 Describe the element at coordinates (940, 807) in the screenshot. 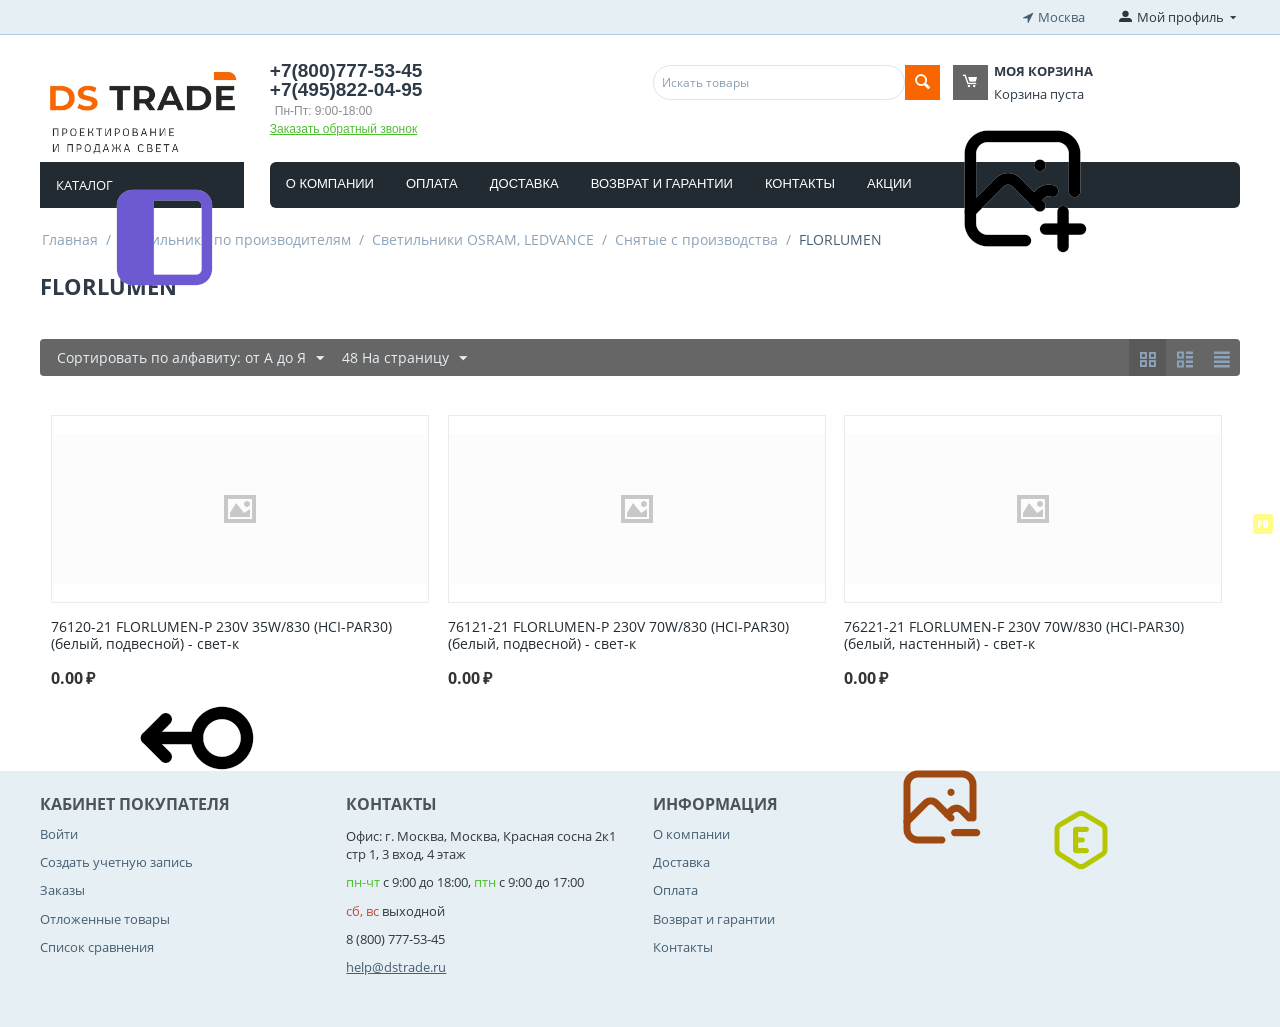

I see `remove a photo from your collection` at that location.